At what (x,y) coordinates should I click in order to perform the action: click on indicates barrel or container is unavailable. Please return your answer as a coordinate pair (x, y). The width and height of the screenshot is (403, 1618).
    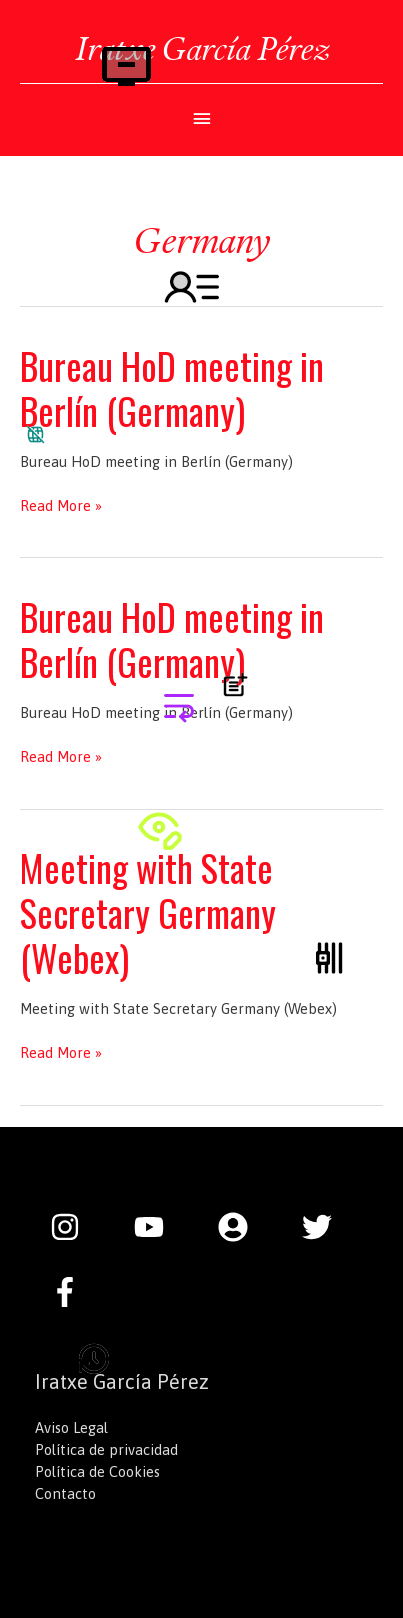
    Looking at the image, I should click on (35, 434).